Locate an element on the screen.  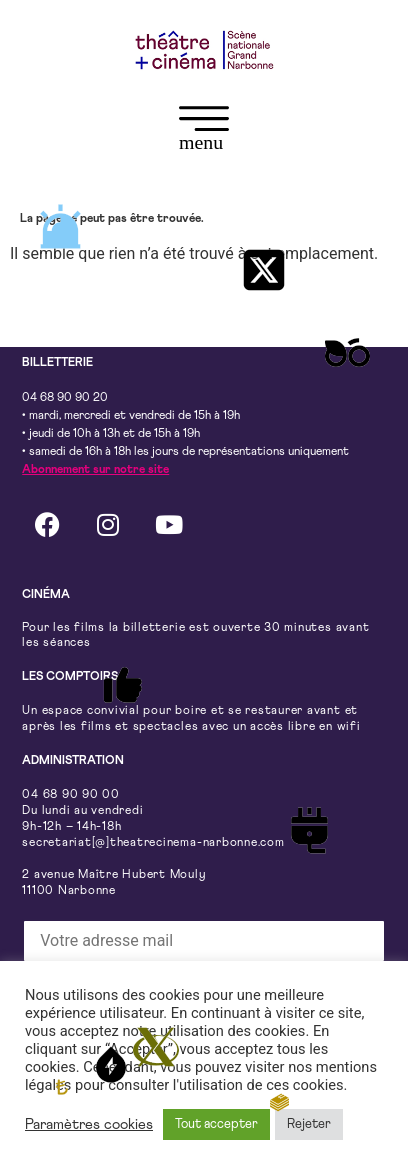
open the nextbike bike-sharing app is located at coordinates (347, 352).